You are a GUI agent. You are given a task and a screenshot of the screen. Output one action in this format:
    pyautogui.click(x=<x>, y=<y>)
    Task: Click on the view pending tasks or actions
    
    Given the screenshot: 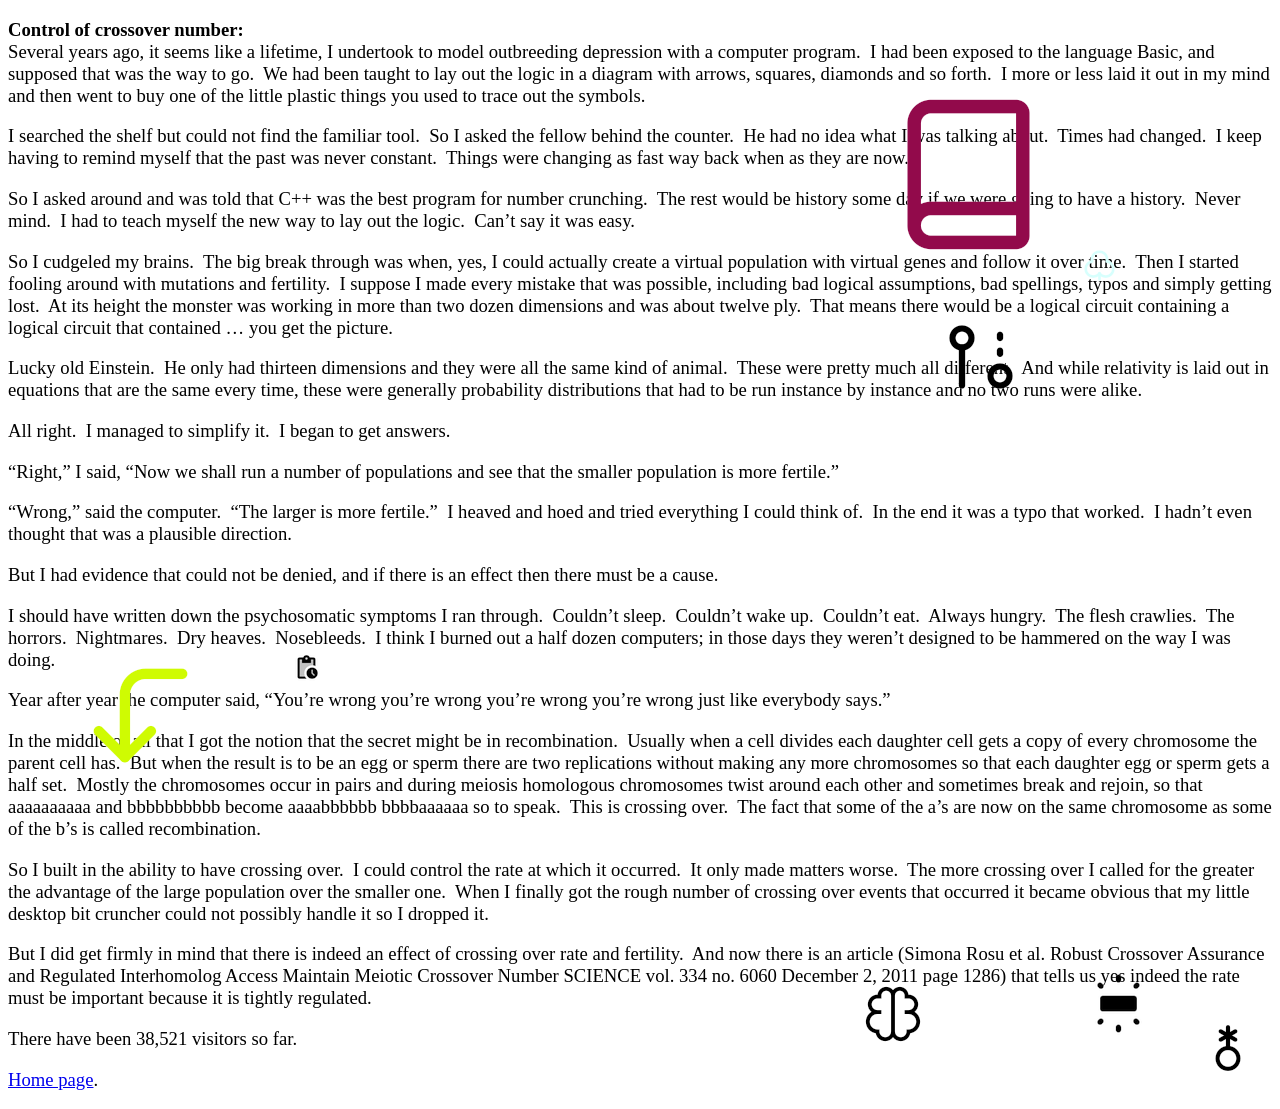 What is the action you would take?
    pyautogui.click(x=306, y=667)
    